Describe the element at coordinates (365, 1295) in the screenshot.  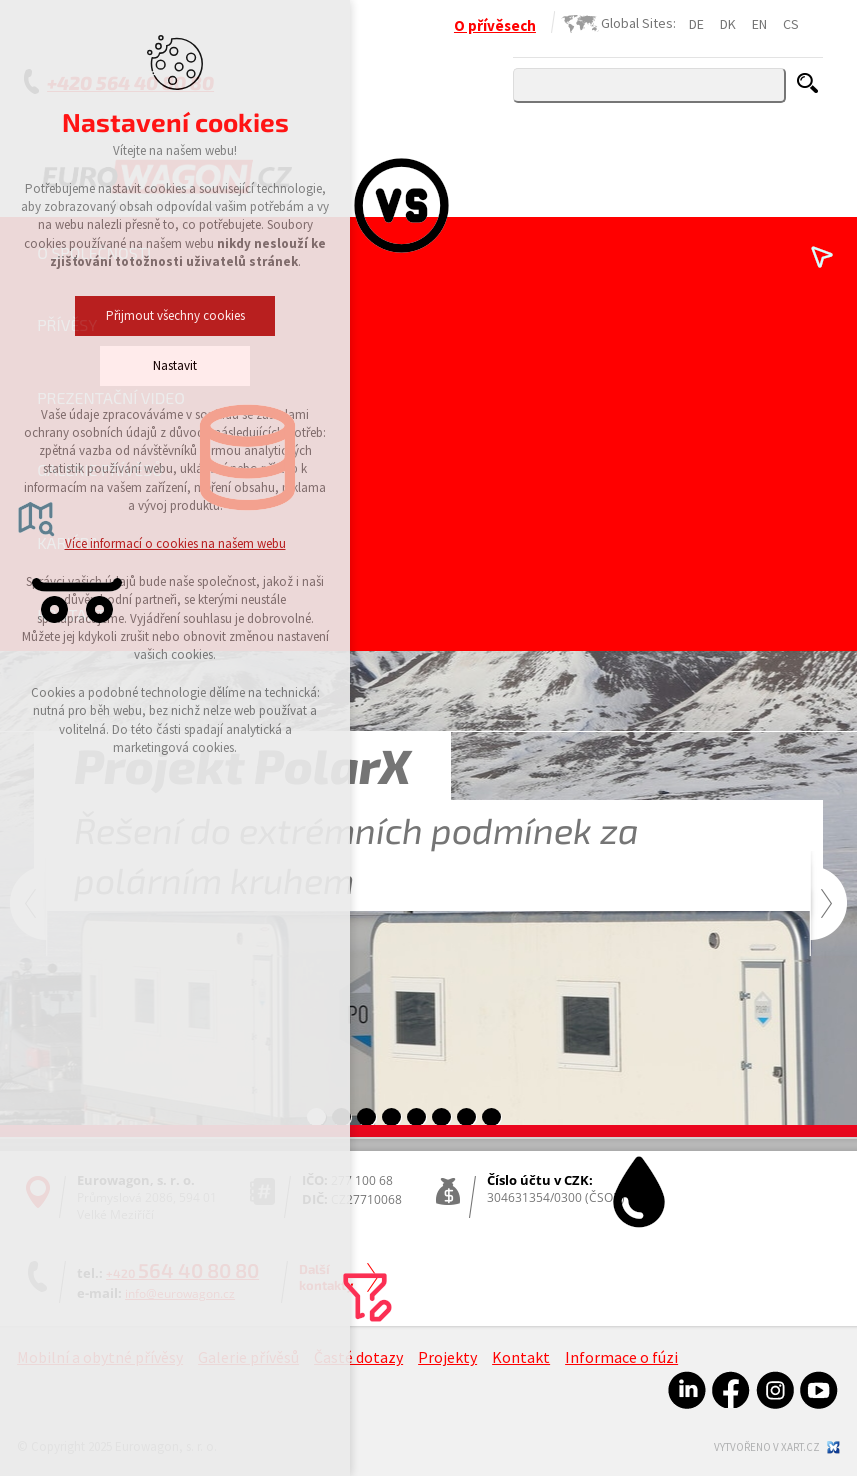
I see `edit filter settings` at that location.